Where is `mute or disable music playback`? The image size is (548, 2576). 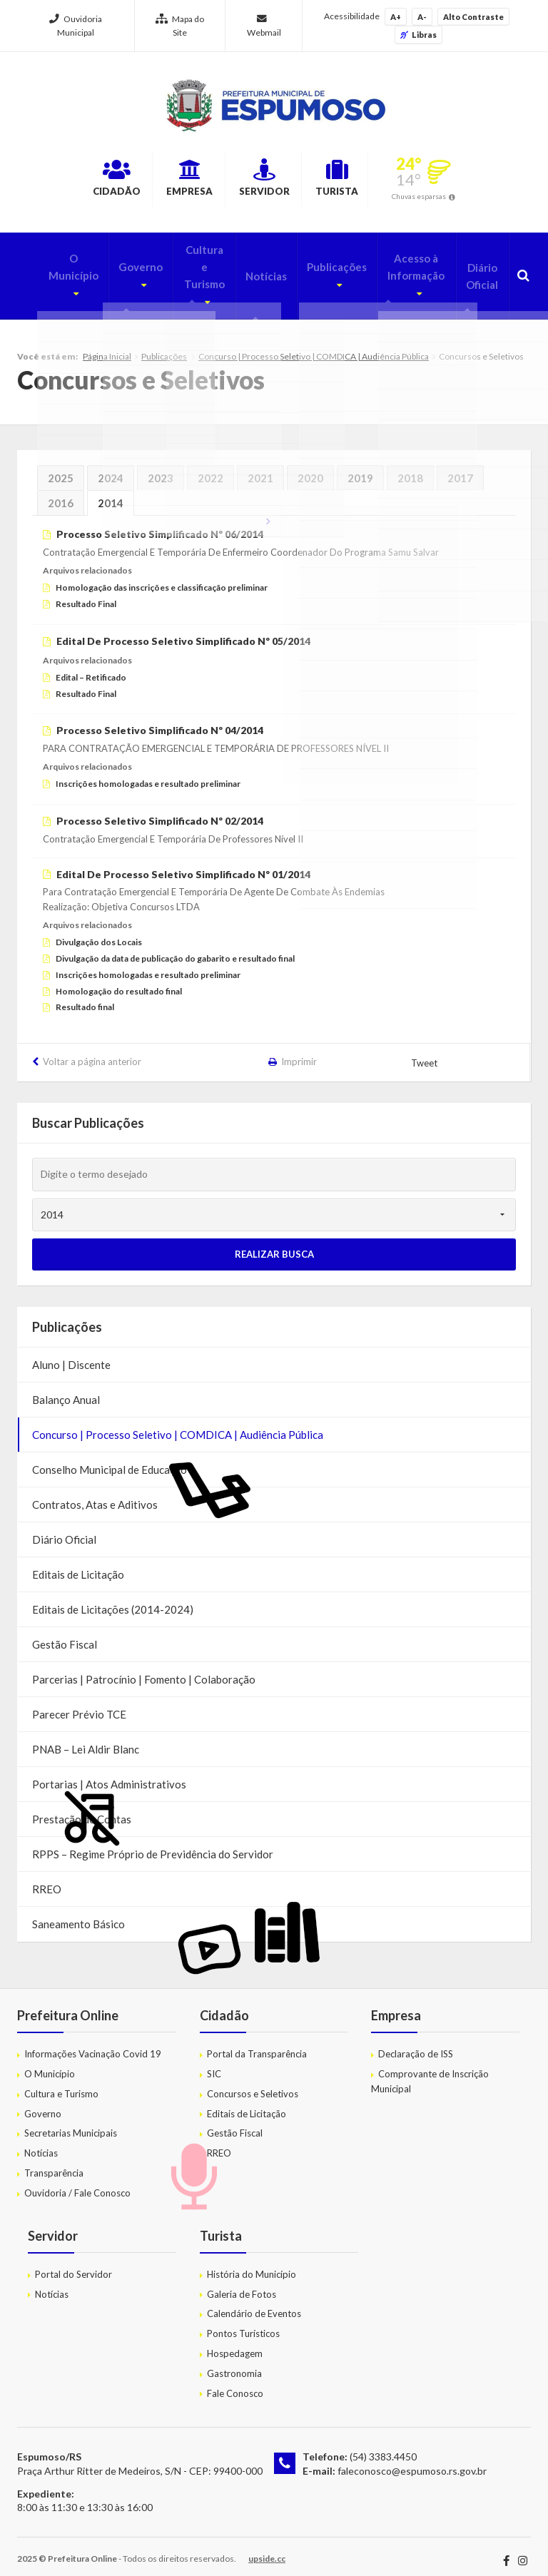
mute or disable music playback is located at coordinates (92, 1818).